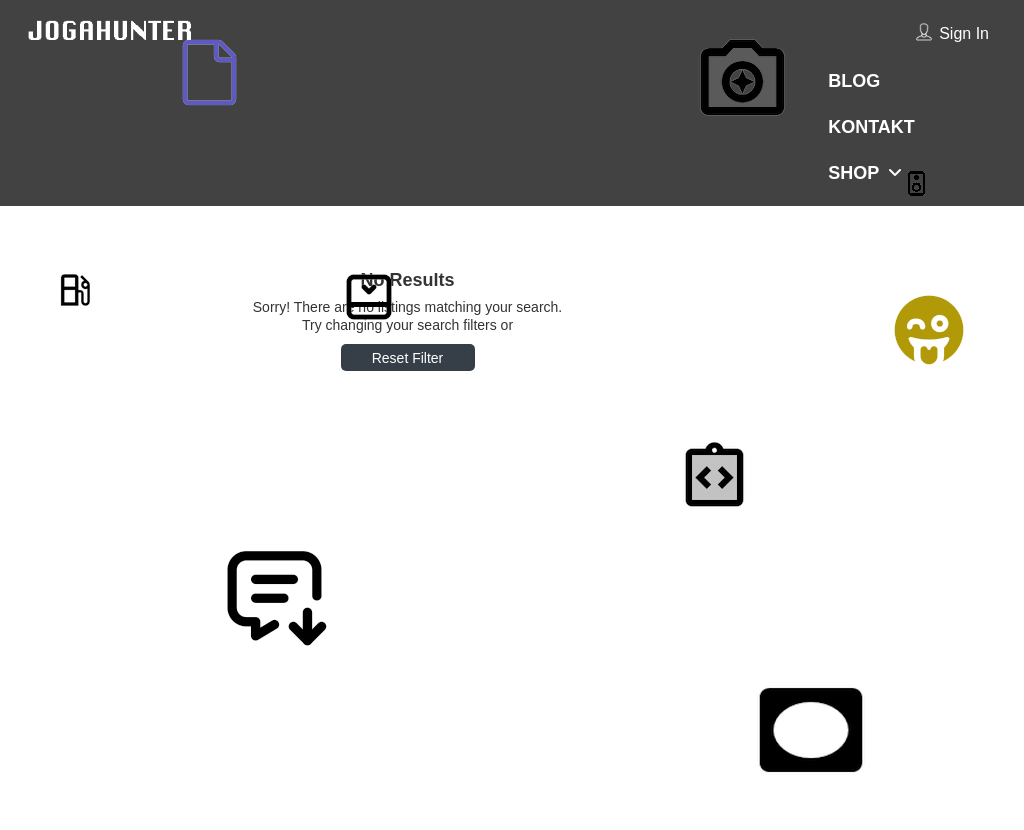  What do you see at coordinates (75, 290) in the screenshot?
I see `find nearby gas stations` at bounding box center [75, 290].